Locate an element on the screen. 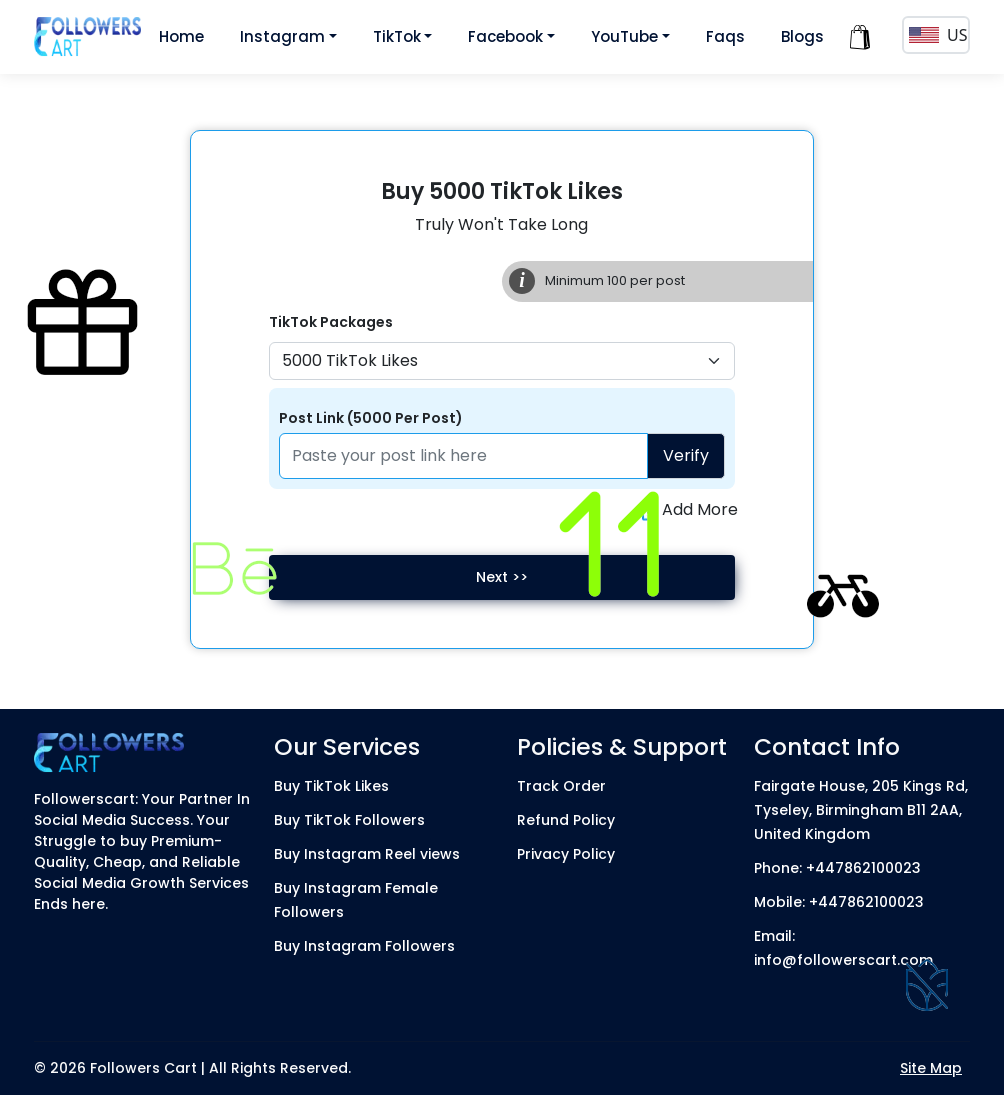 This screenshot has height=1095, width=1004. view or redeem a gift is located at coordinates (82, 328).